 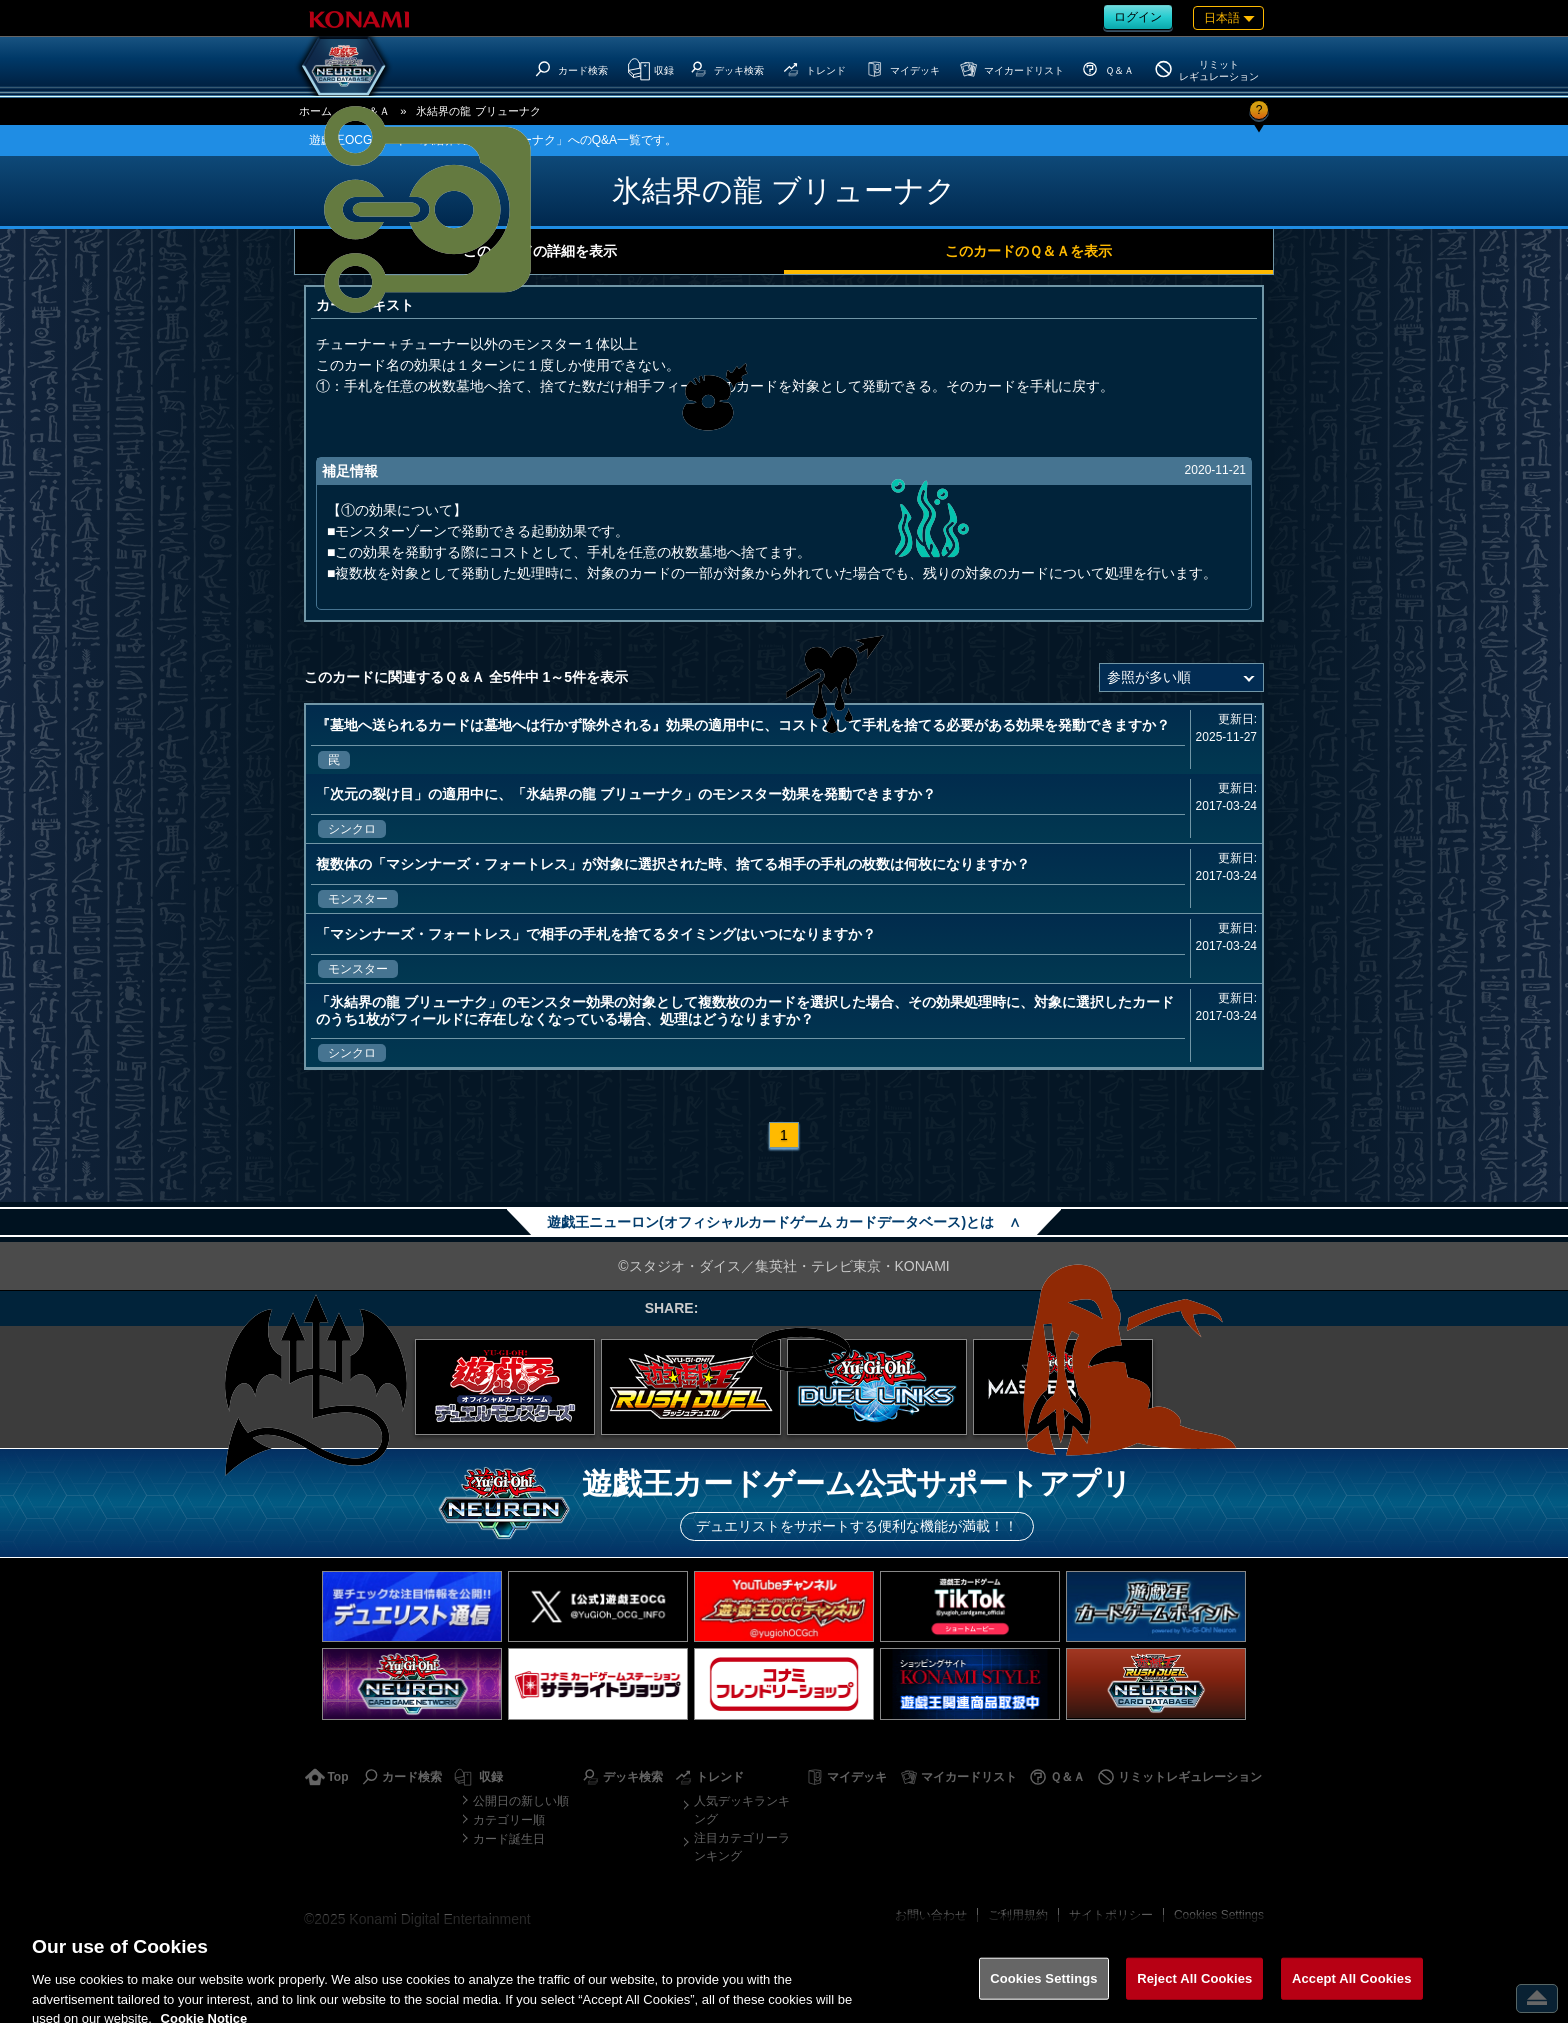 What do you see at coordinates (427, 209) in the screenshot?
I see `access connection or node settings` at bounding box center [427, 209].